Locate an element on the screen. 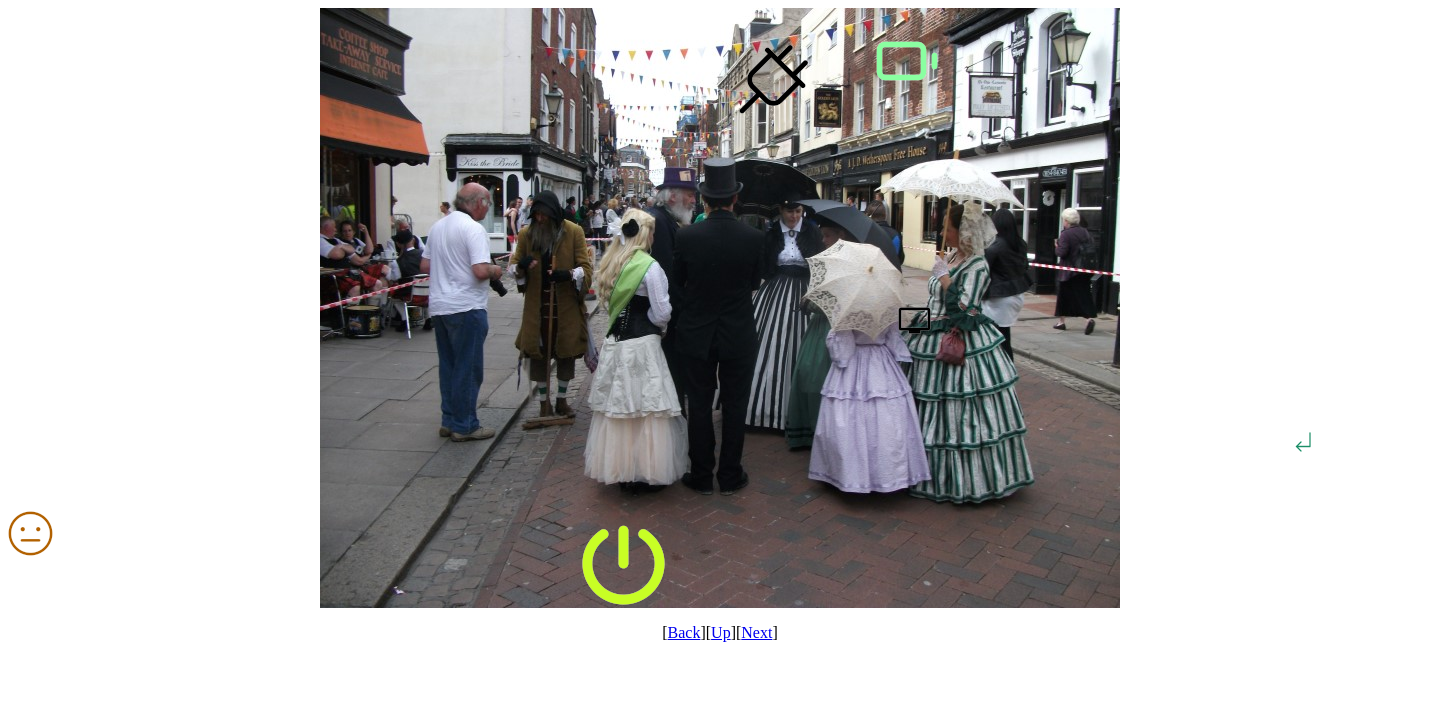  return or enter key is located at coordinates (1304, 442).